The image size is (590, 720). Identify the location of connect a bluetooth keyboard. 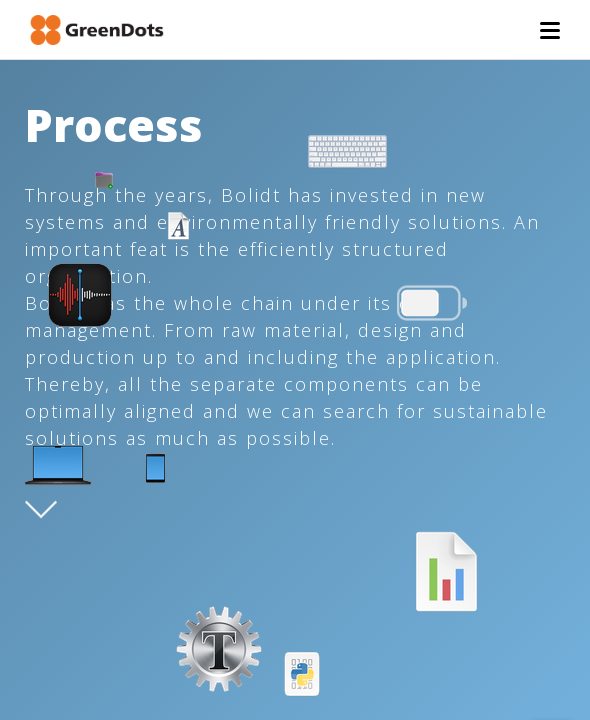
(347, 151).